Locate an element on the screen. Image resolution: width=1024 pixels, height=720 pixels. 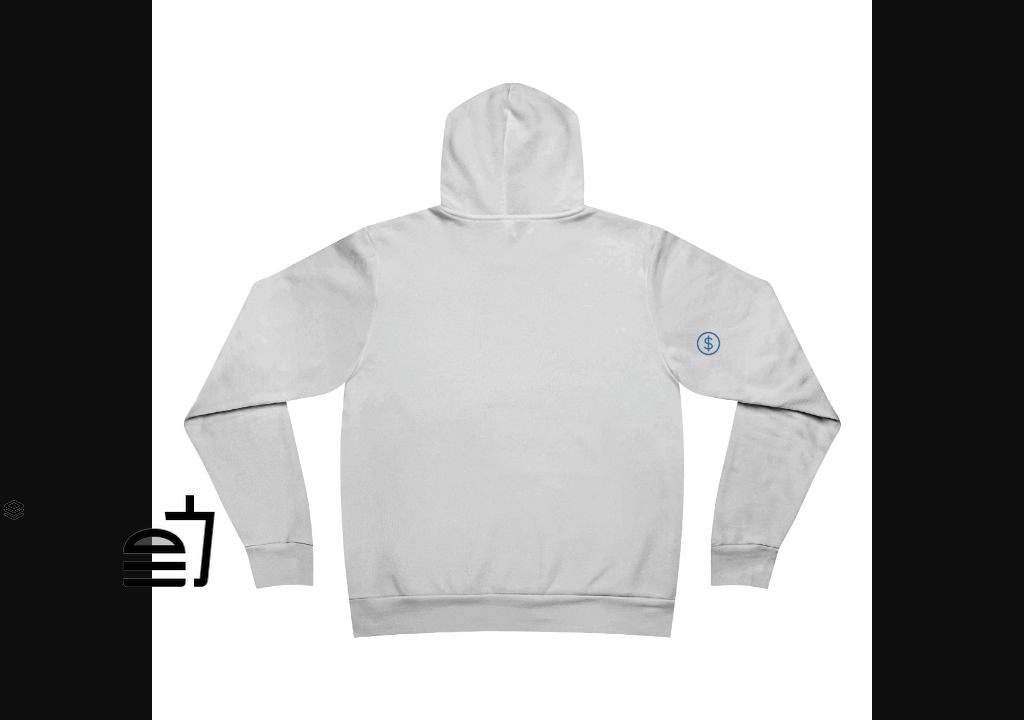
view stacked layers or content is located at coordinates (14, 510).